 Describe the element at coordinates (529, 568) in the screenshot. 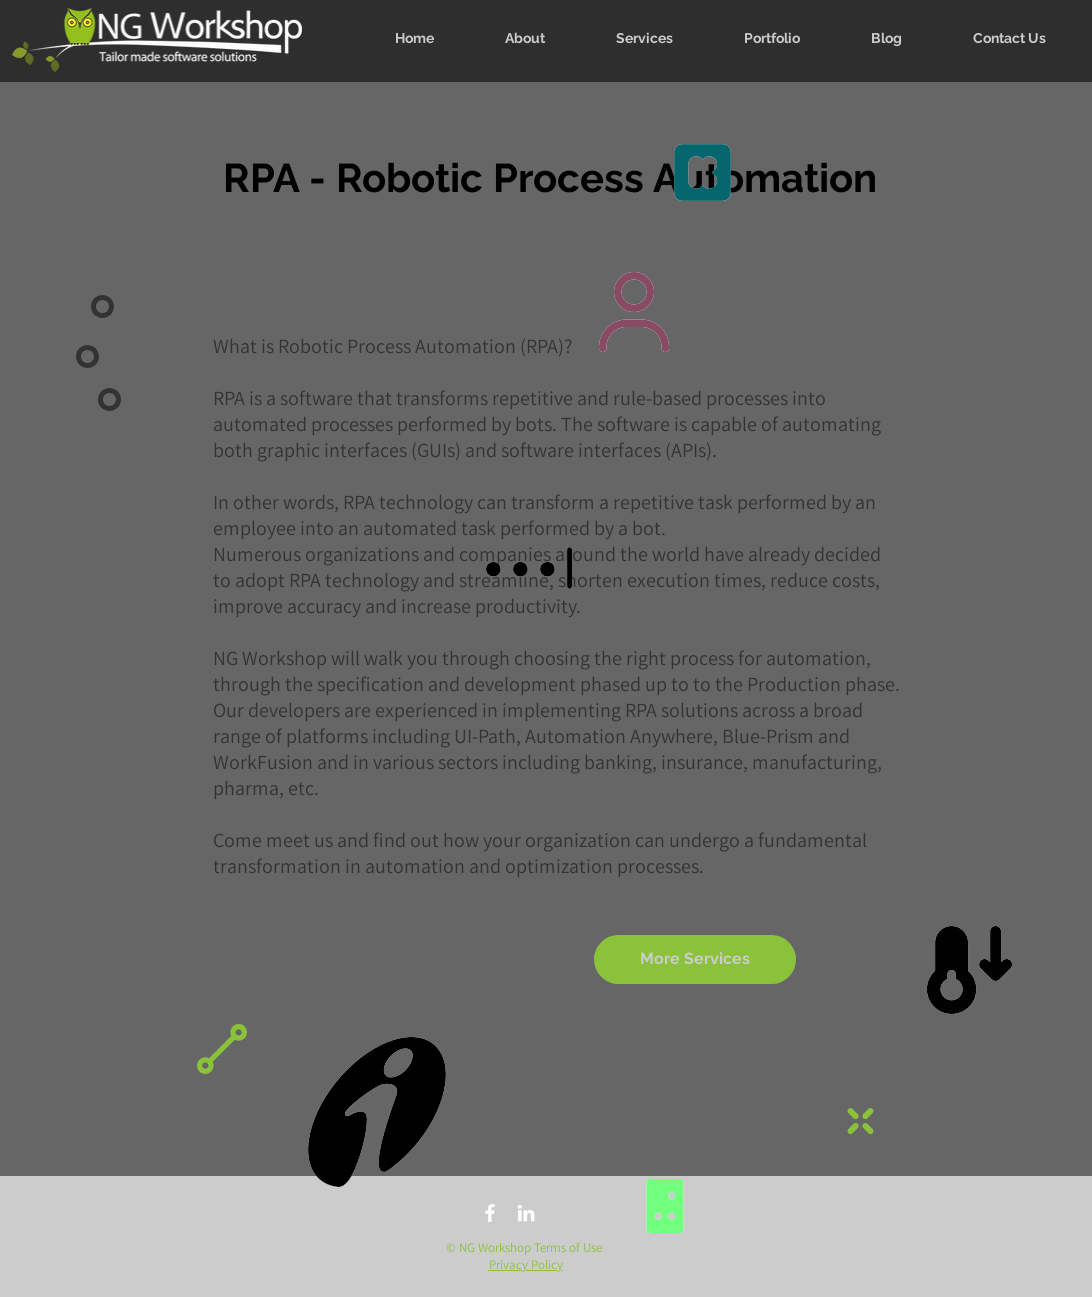

I see `open lastpass password manager` at that location.